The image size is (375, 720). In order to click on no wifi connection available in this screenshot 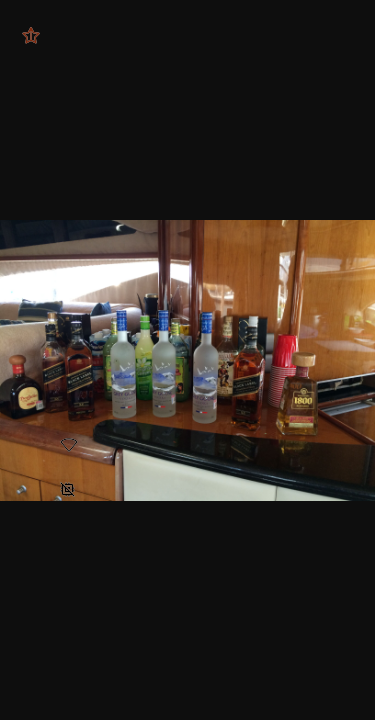, I will do `click(69, 445)`.